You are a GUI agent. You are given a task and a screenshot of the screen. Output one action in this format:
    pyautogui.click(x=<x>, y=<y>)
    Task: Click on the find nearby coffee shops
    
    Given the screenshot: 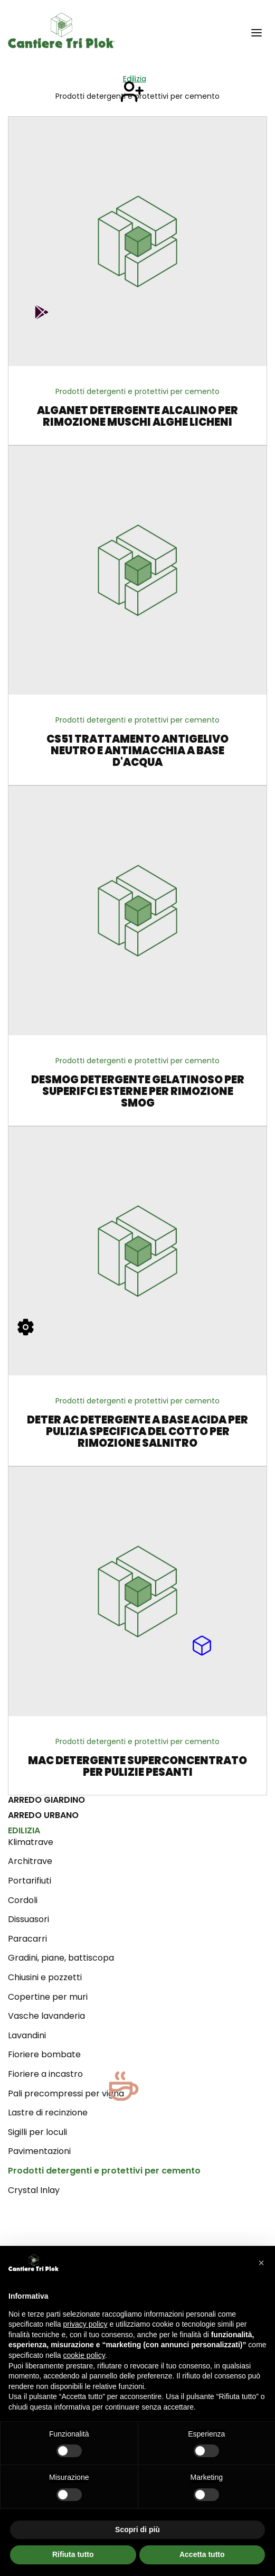 What is the action you would take?
    pyautogui.click(x=124, y=2086)
    